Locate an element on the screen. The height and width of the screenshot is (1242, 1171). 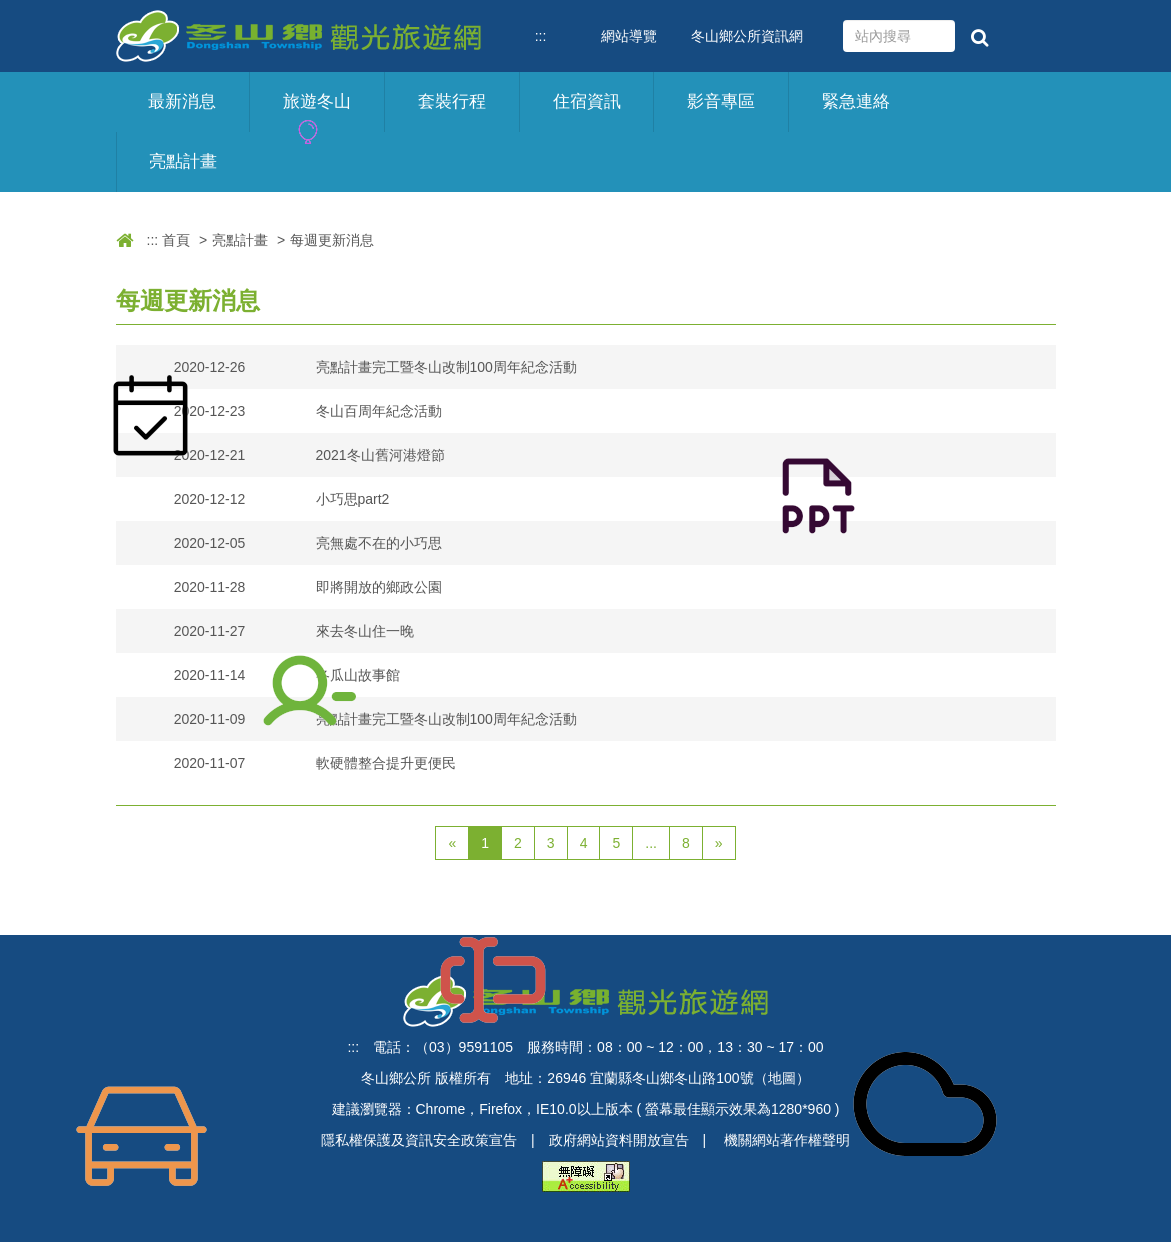
remove a user or contact is located at coordinates (307, 693).